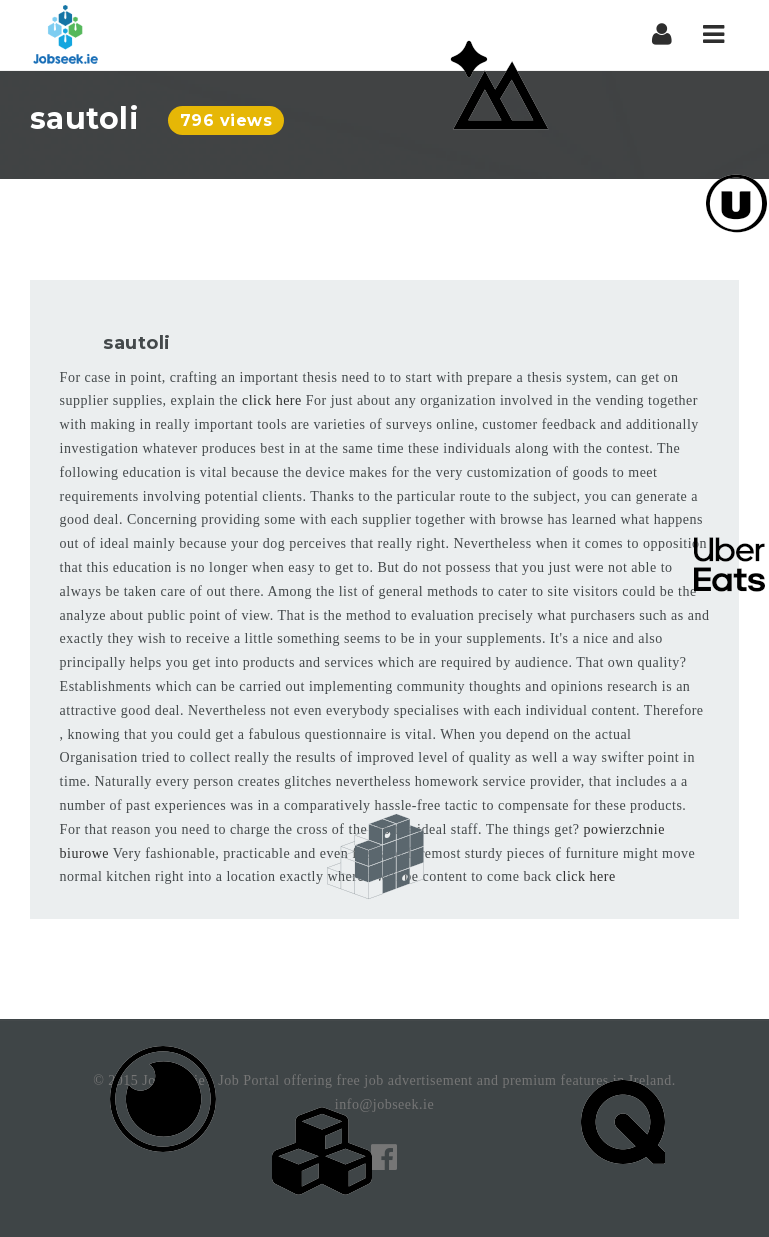 The image size is (769, 1237). I want to click on generate AI-enhanced landscape images, so click(498, 88).